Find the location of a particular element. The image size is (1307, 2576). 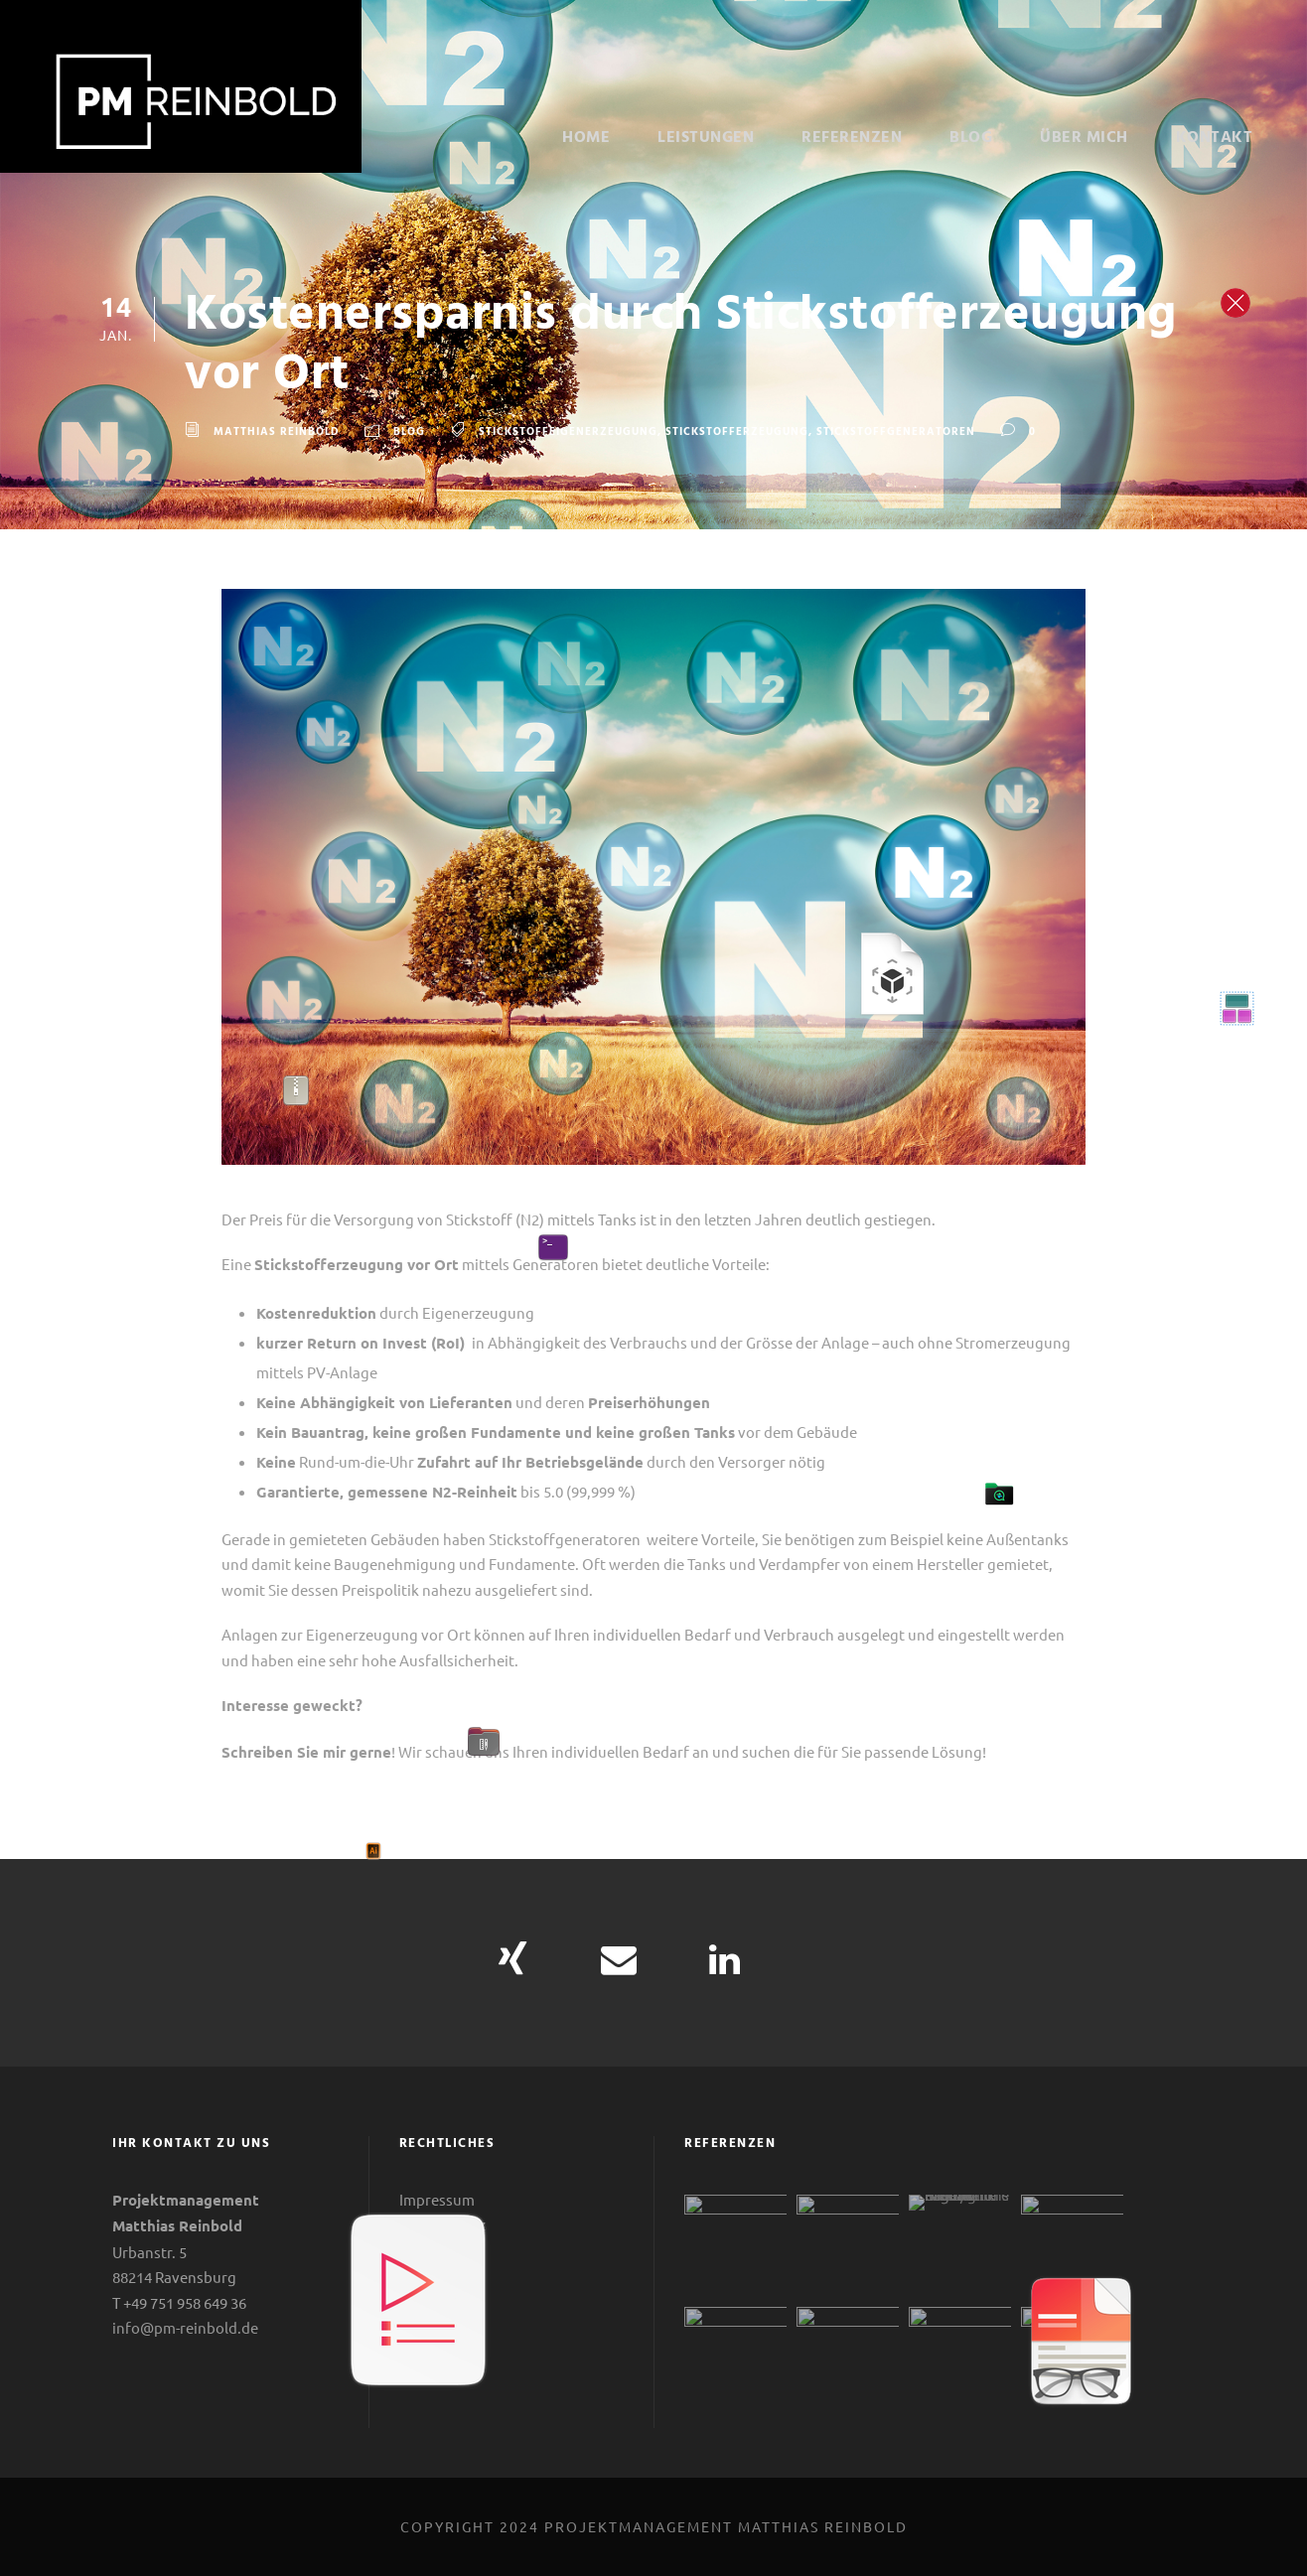

open archive manager application is located at coordinates (296, 1090).